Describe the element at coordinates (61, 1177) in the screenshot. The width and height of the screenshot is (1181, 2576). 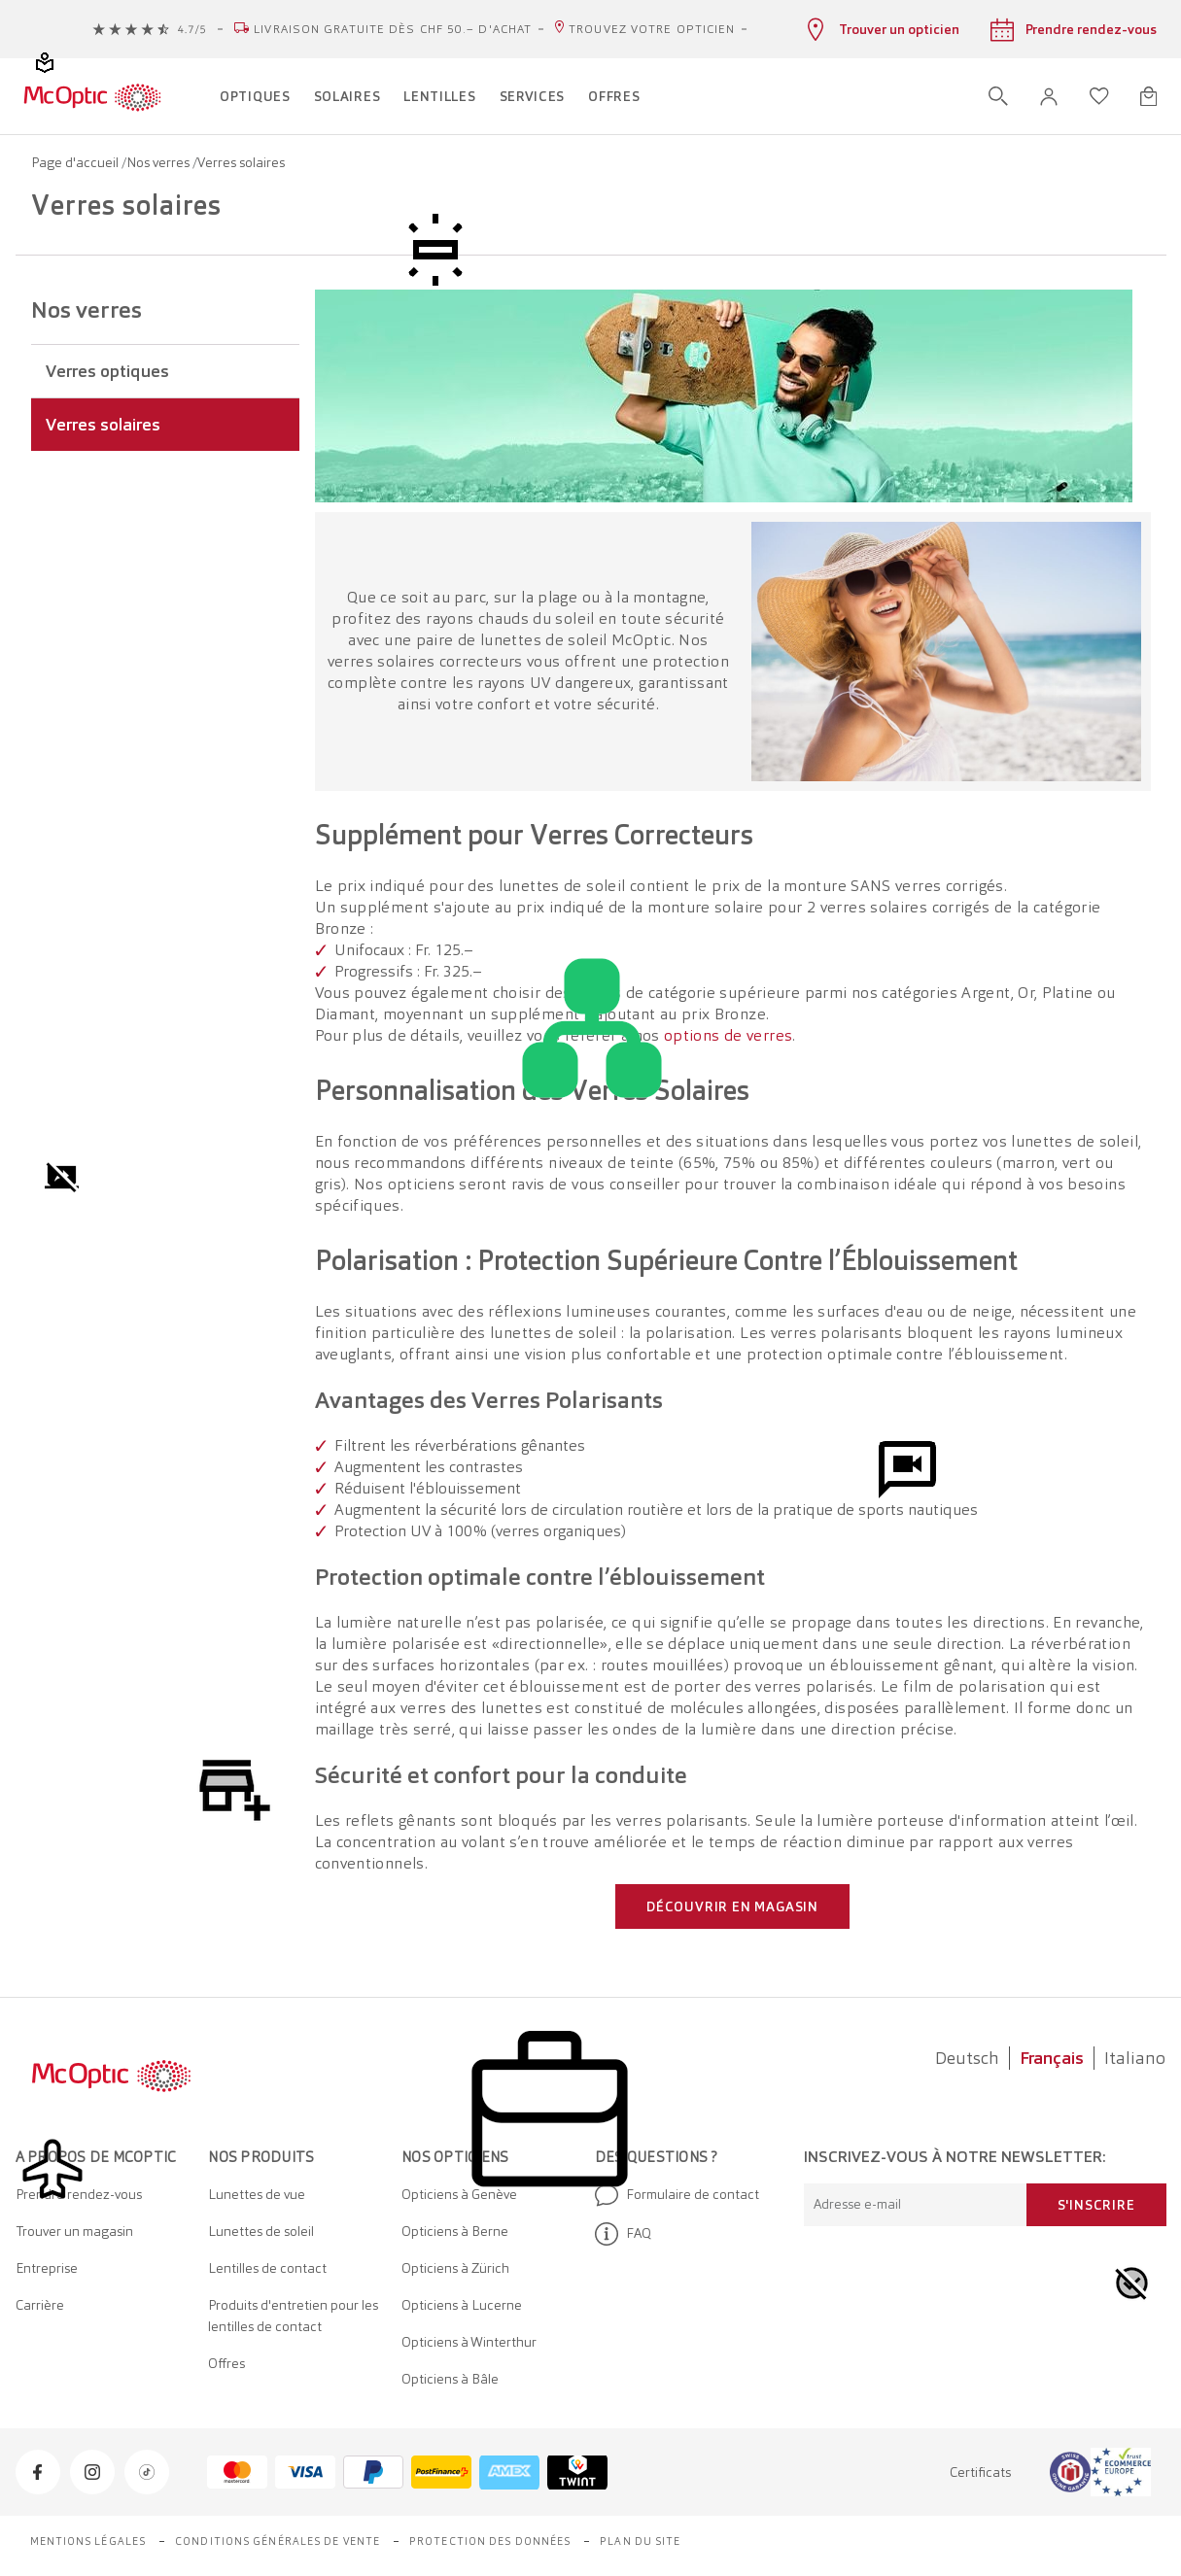
I see `stop sharing your screen` at that location.